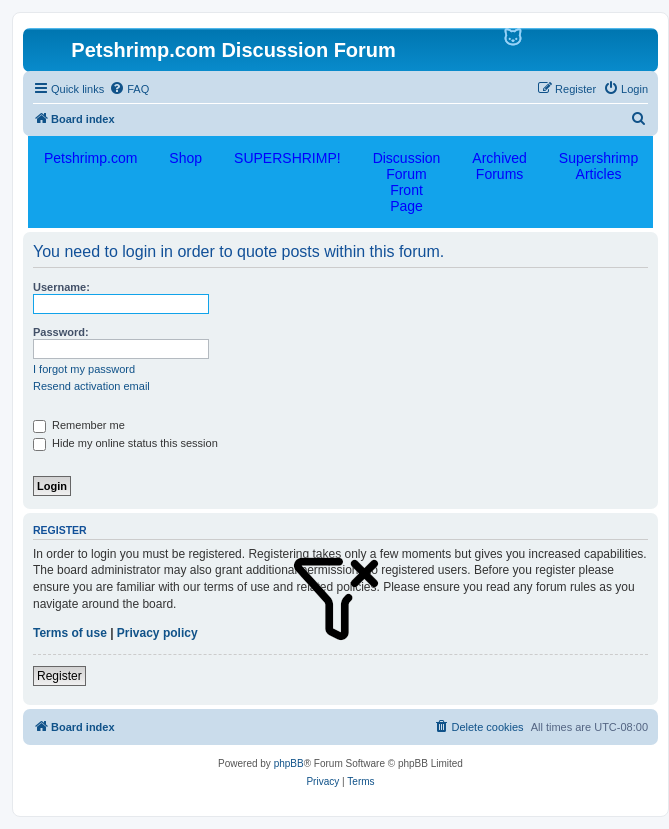 Image resolution: width=669 pixels, height=829 pixels. What do you see at coordinates (337, 597) in the screenshot?
I see `clear all active filters` at bounding box center [337, 597].